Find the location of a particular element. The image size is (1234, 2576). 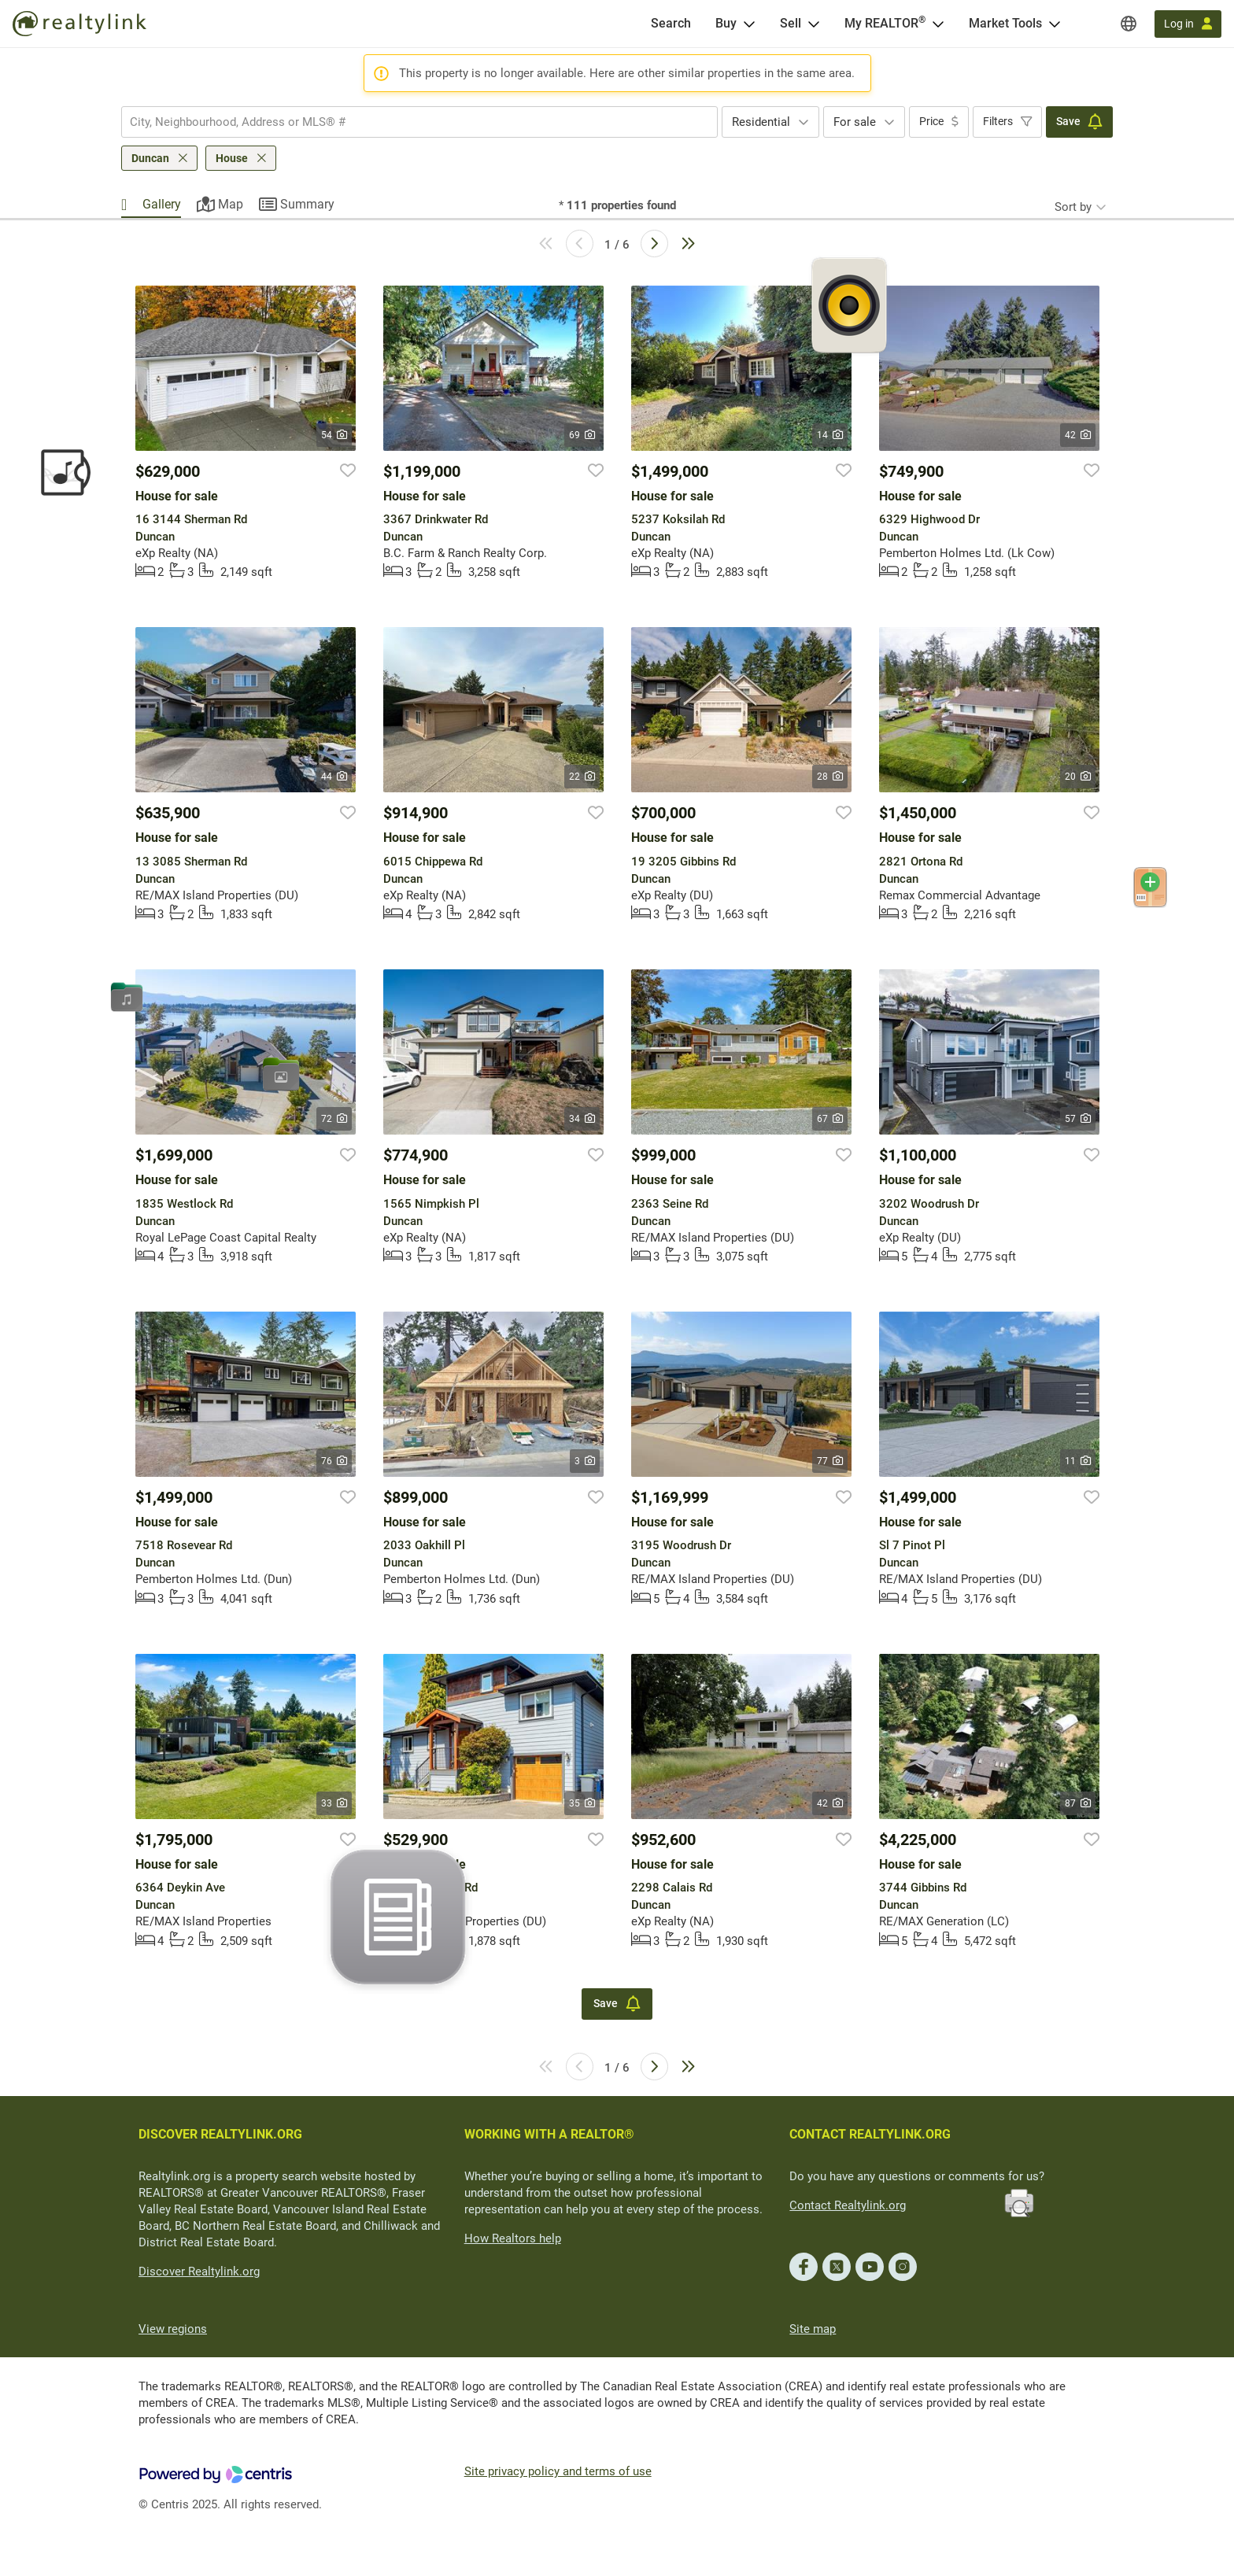

open your music folder is located at coordinates (127, 997).